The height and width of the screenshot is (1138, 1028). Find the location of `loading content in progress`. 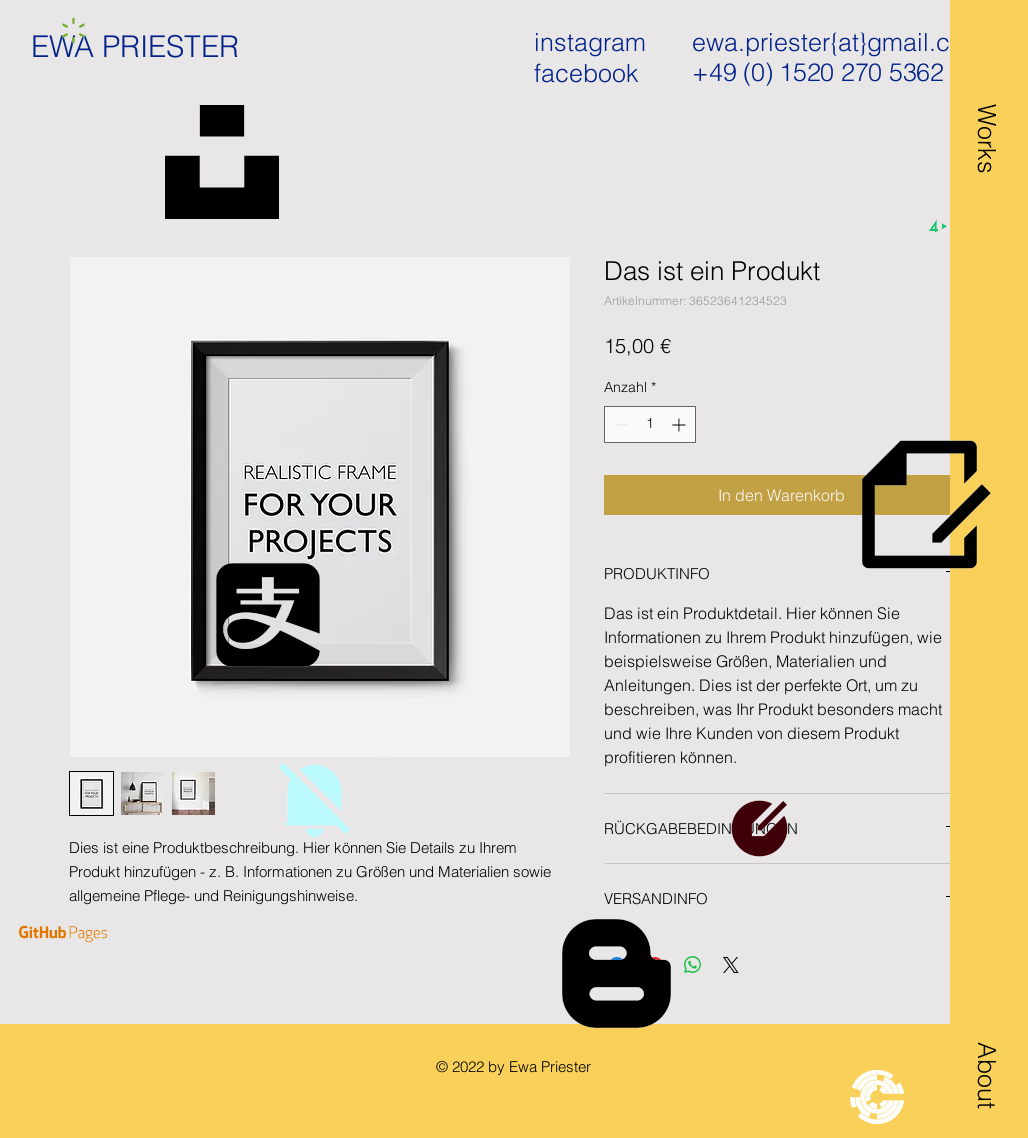

loading content in progress is located at coordinates (73, 30).